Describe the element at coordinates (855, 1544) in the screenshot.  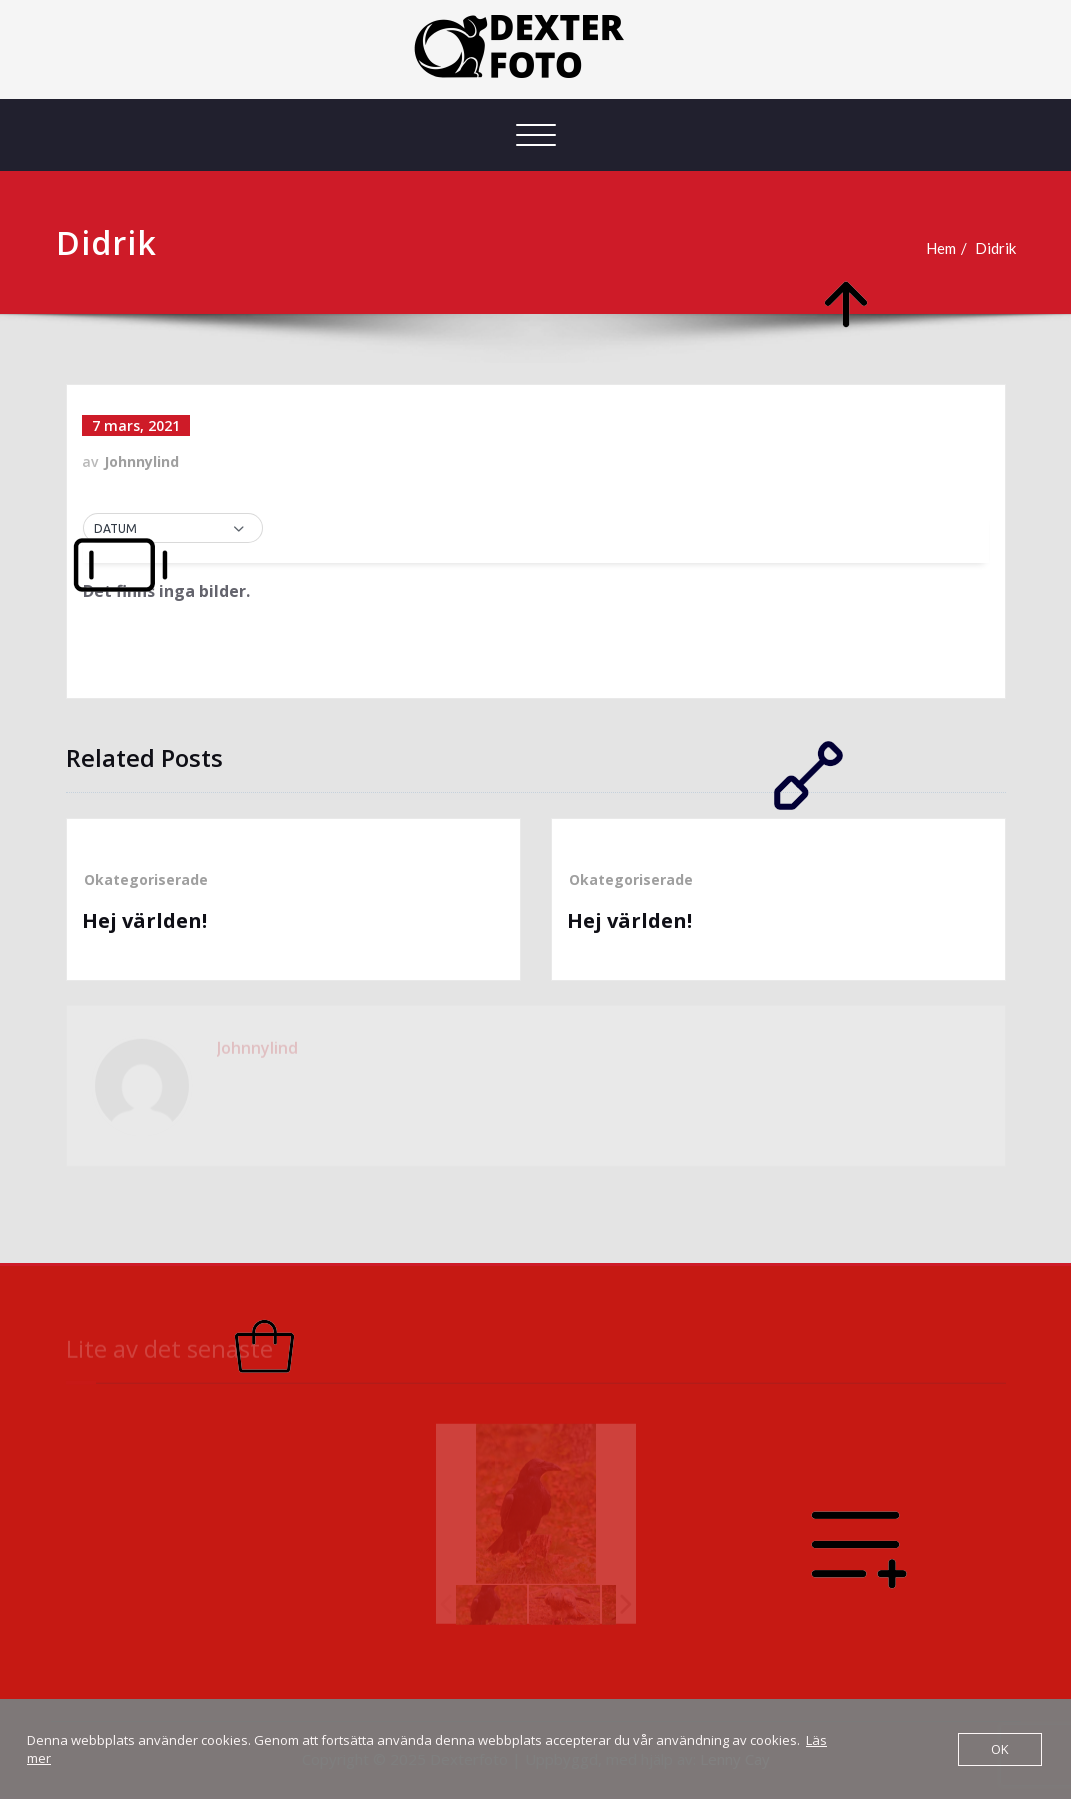
I see `add a new item to the list` at that location.